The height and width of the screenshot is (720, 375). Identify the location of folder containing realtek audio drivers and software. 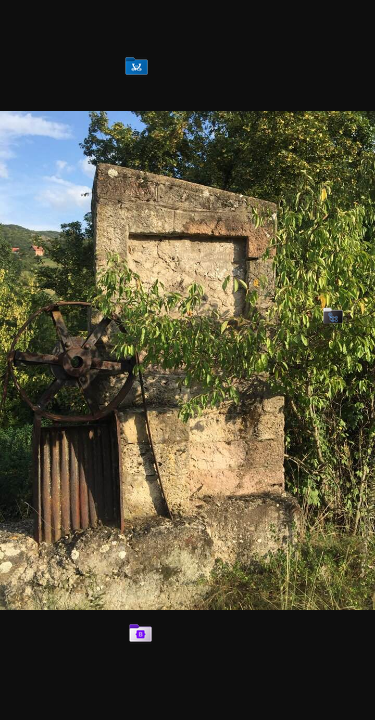
(136, 66).